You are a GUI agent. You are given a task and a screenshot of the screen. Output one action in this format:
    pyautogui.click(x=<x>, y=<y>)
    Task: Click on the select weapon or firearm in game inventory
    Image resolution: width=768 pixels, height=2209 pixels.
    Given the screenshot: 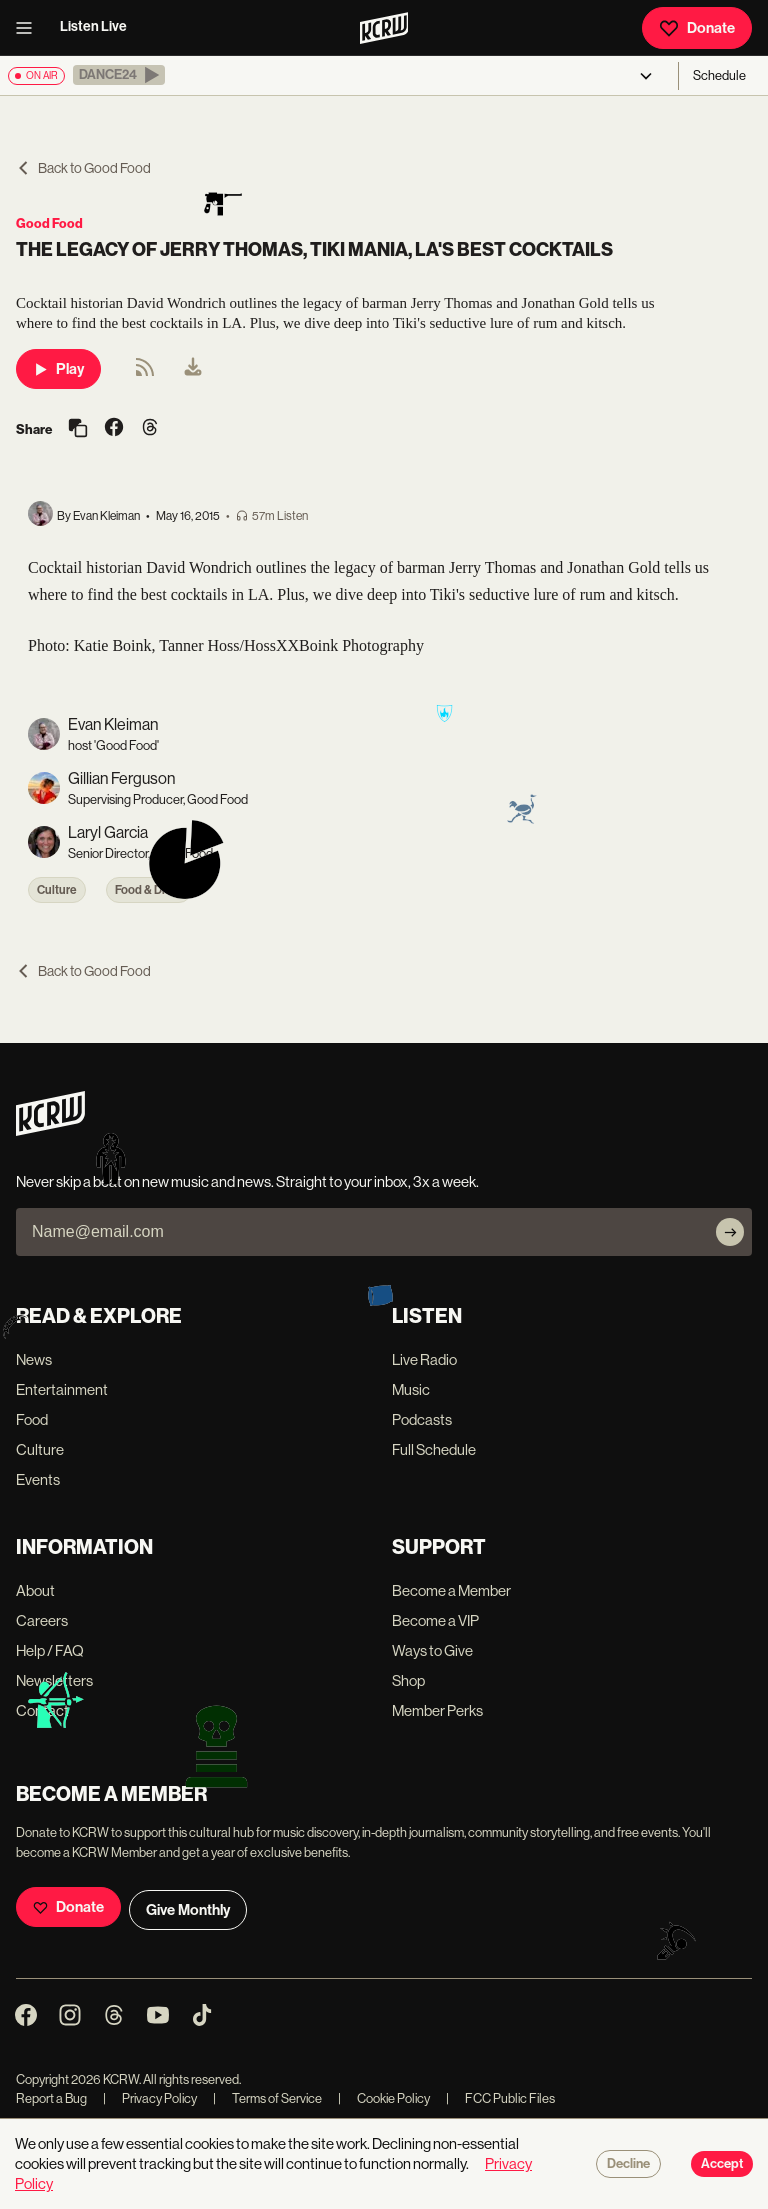 What is the action you would take?
    pyautogui.click(x=223, y=204)
    